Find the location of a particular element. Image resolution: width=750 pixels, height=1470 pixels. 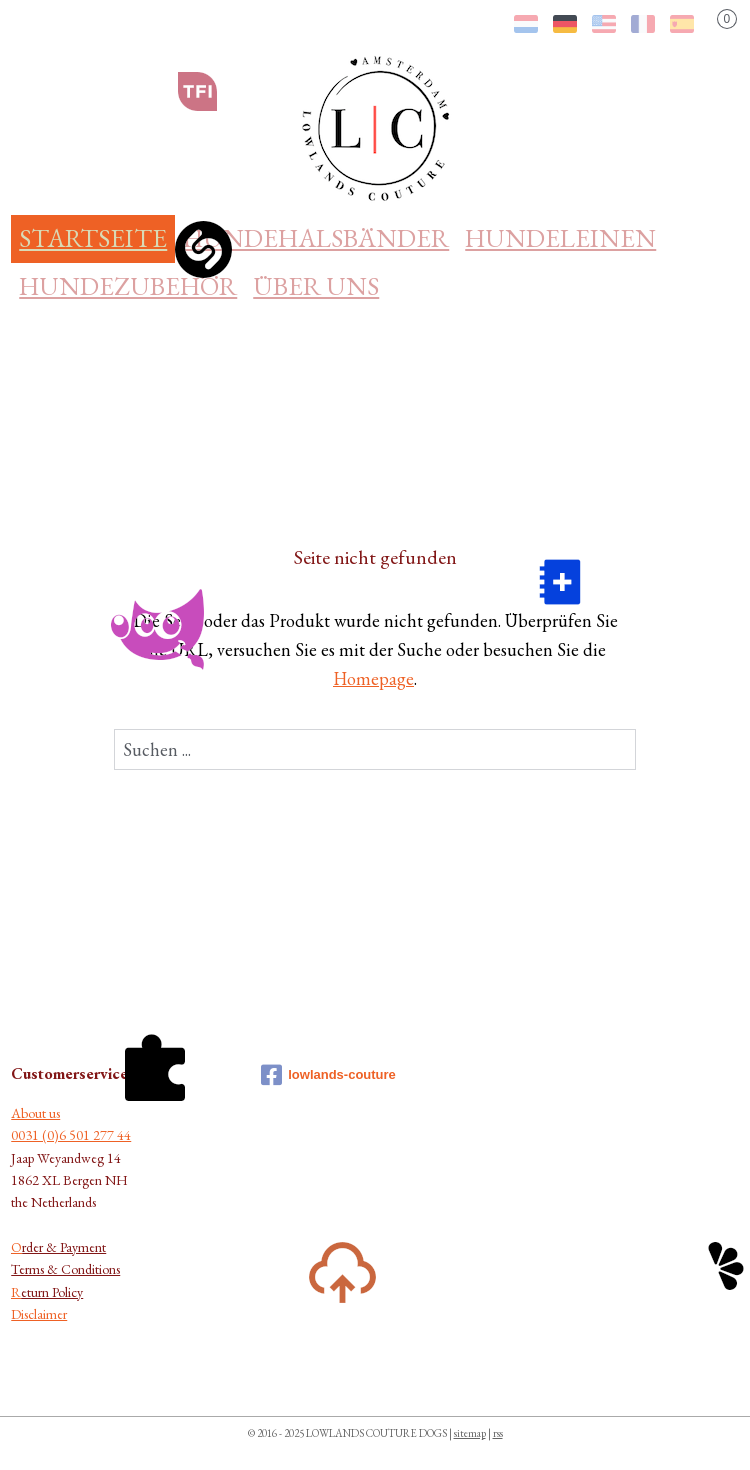

link to Lemon Squeezy payment platform is located at coordinates (726, 1266).